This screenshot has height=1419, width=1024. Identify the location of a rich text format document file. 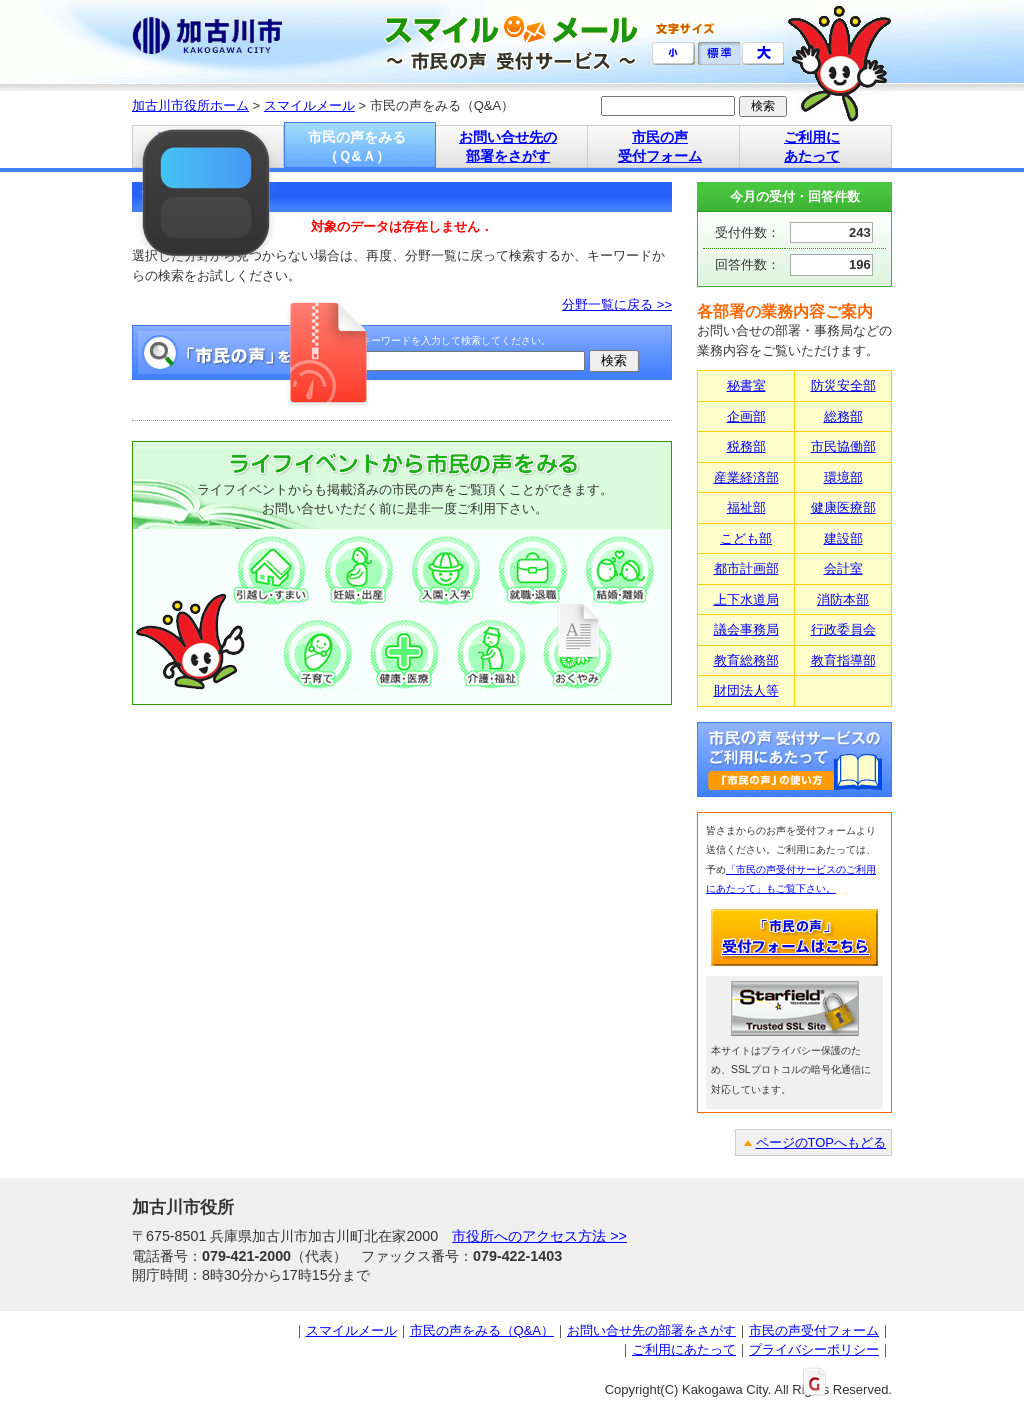
(578, 631).